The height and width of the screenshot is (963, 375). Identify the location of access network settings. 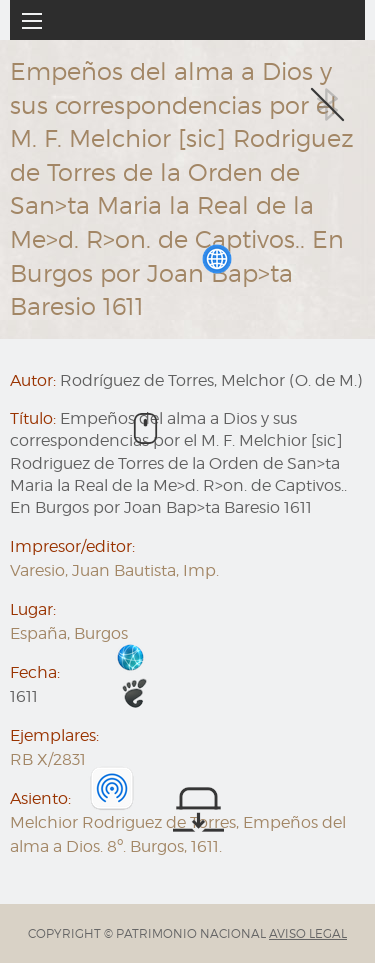
(130, 657).